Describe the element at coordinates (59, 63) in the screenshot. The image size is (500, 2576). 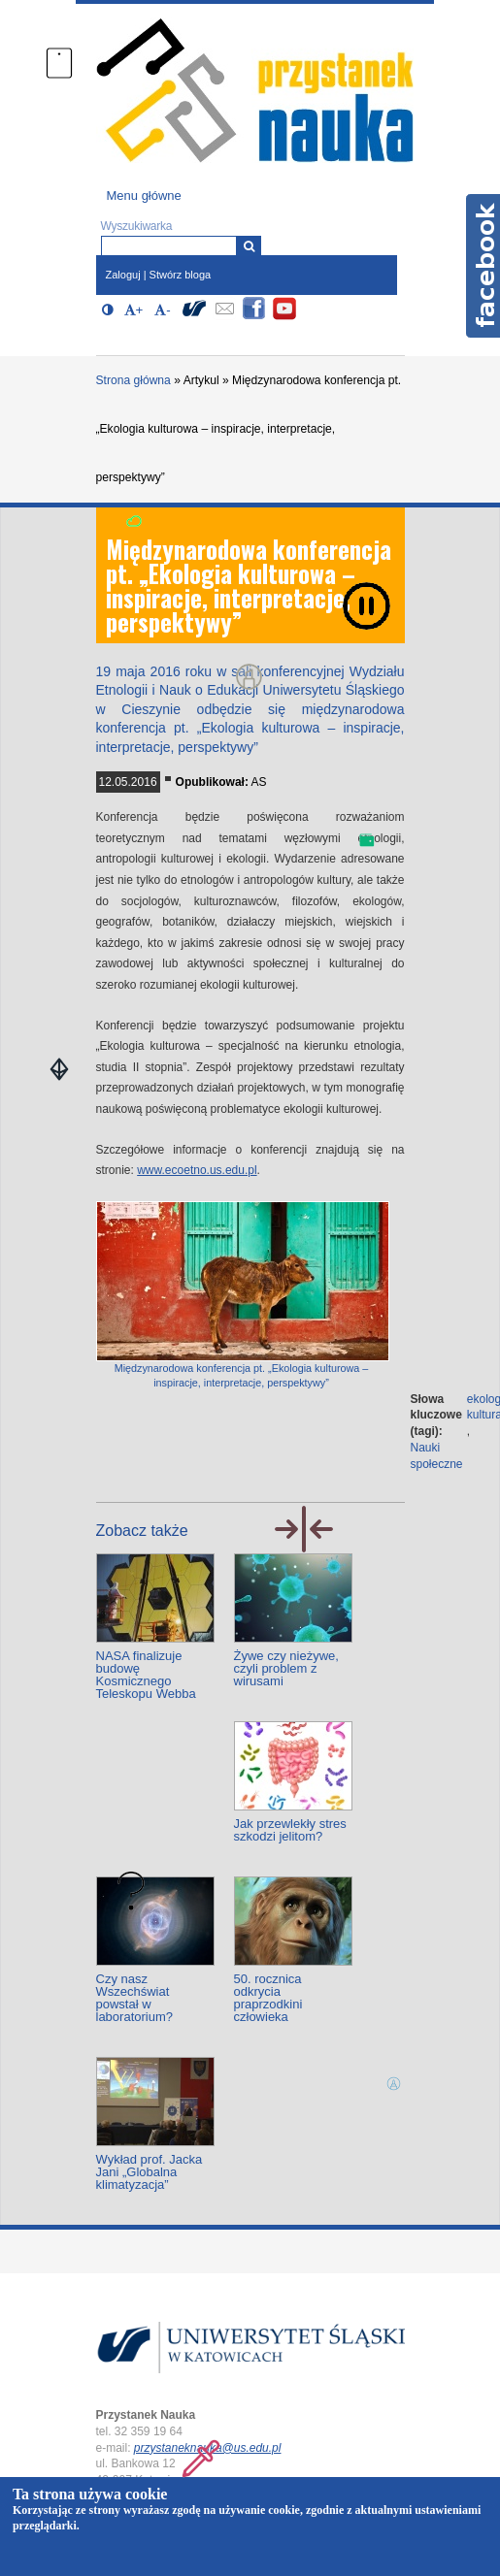
I see `access tablet camera settings` at that location.